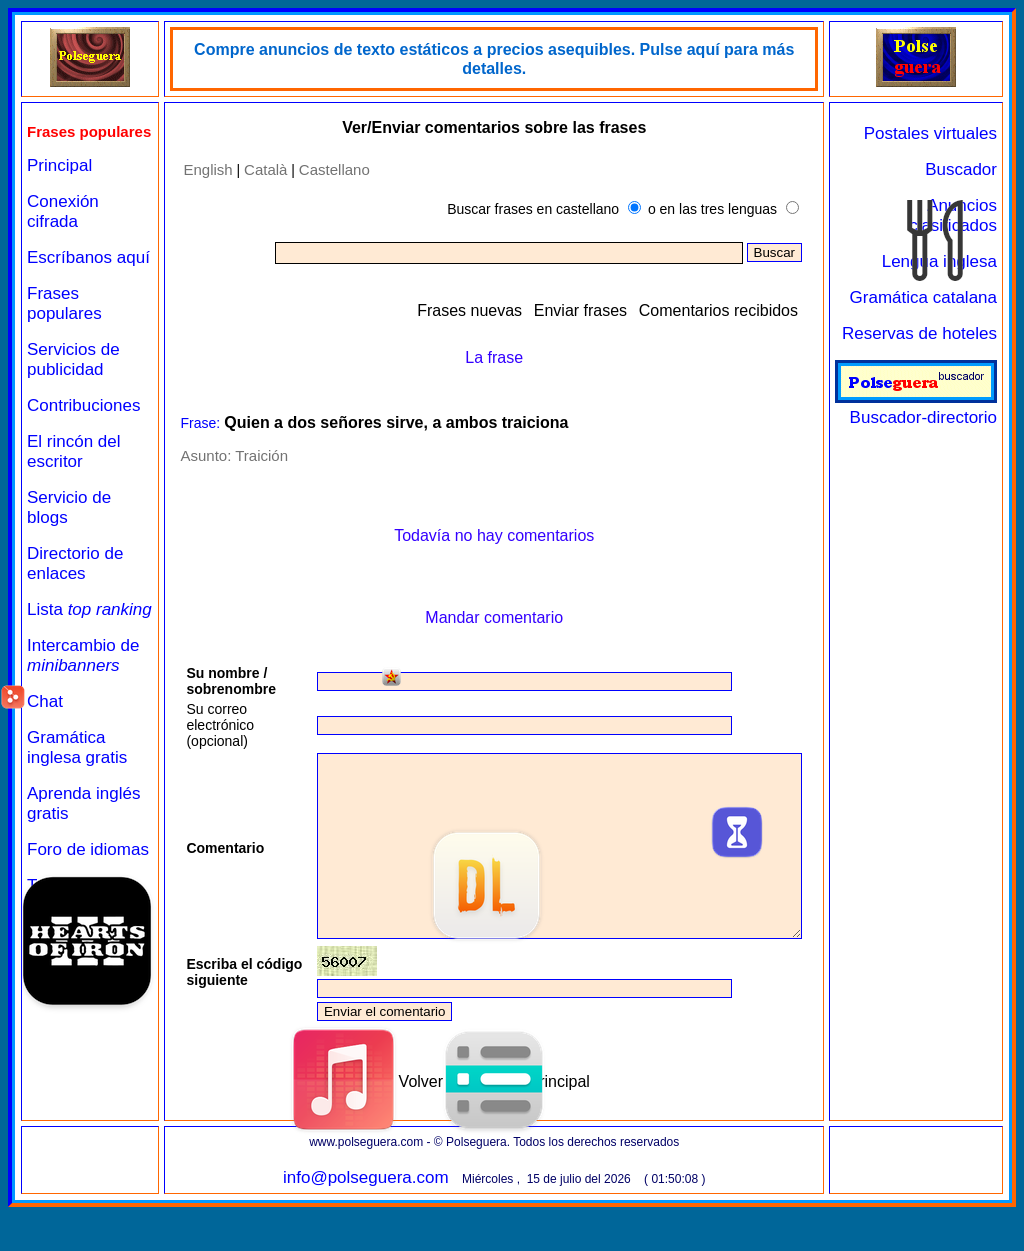 This screenshot has width=1024, height=1251. Describe the element at coordinates (486, 885) in the screenshot. I see `launch dying light game` at that location.